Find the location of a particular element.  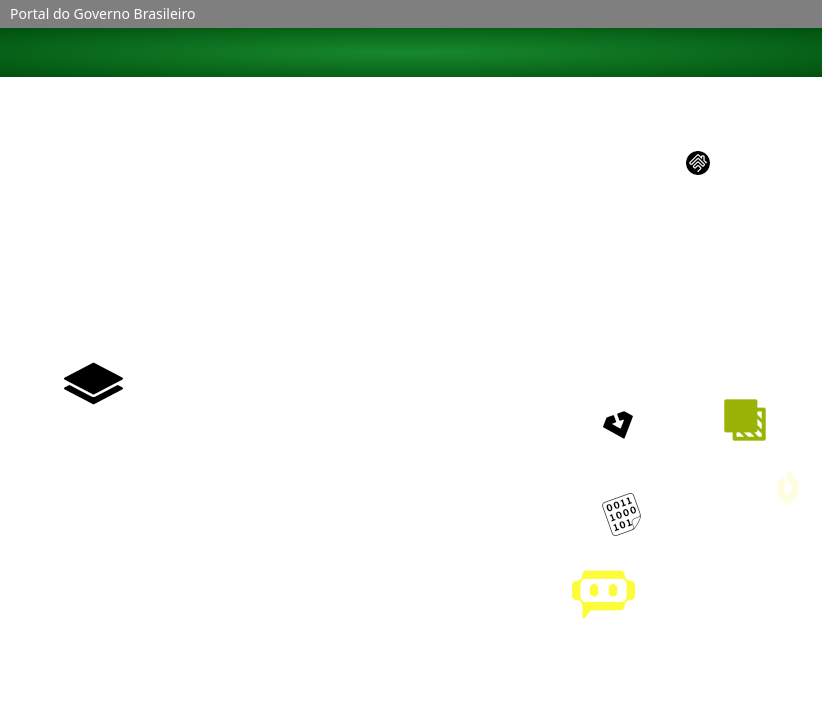

open the Poe AI chat app is located at coordinates (603, 594).